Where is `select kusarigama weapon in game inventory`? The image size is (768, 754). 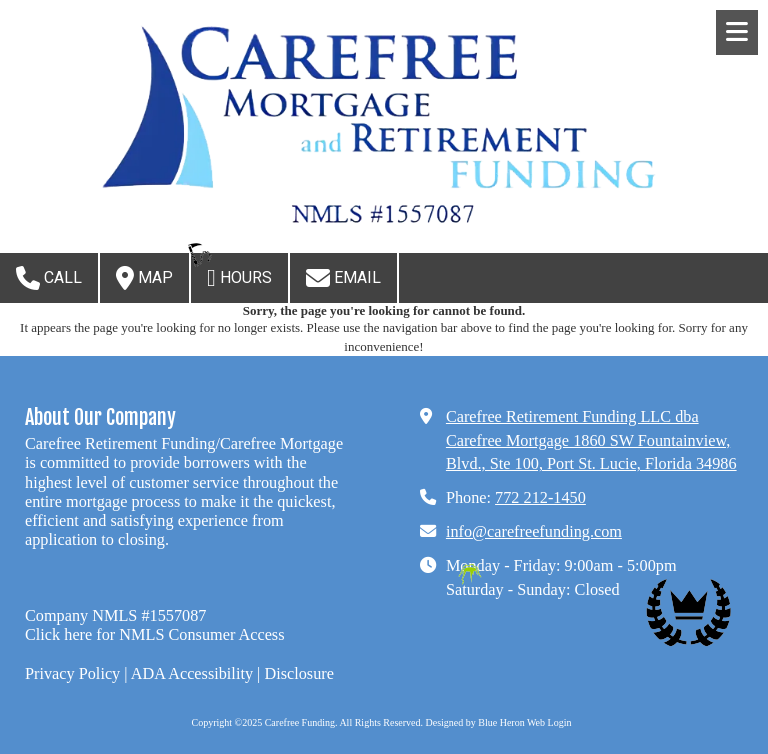 select kusarigama weapon in game inventory is located at coordinates (200, 255).